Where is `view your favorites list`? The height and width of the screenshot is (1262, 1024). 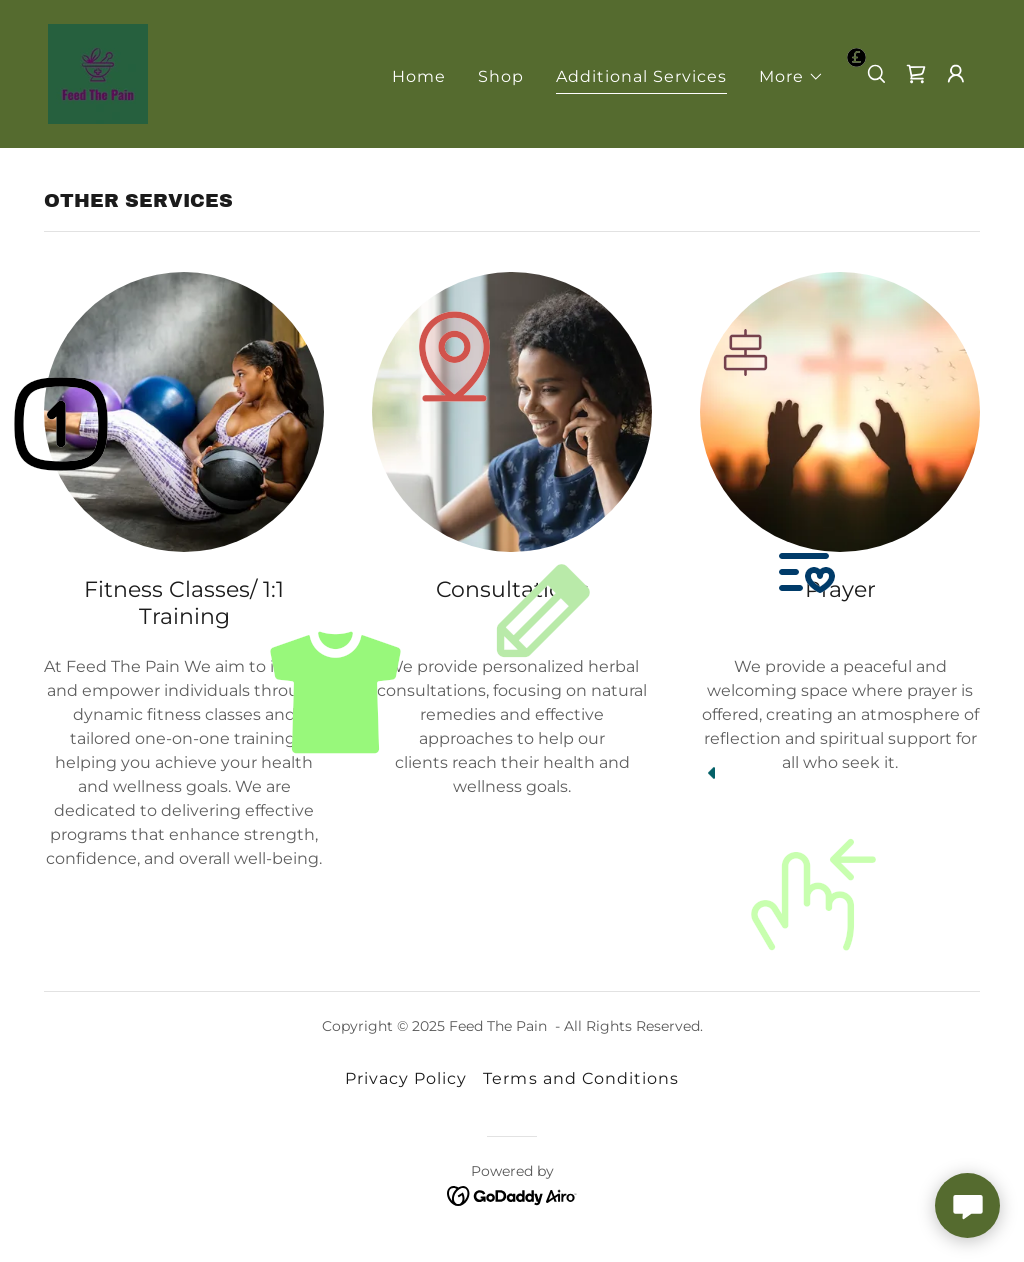
view your favorites list is located at coordinates (804, 572).